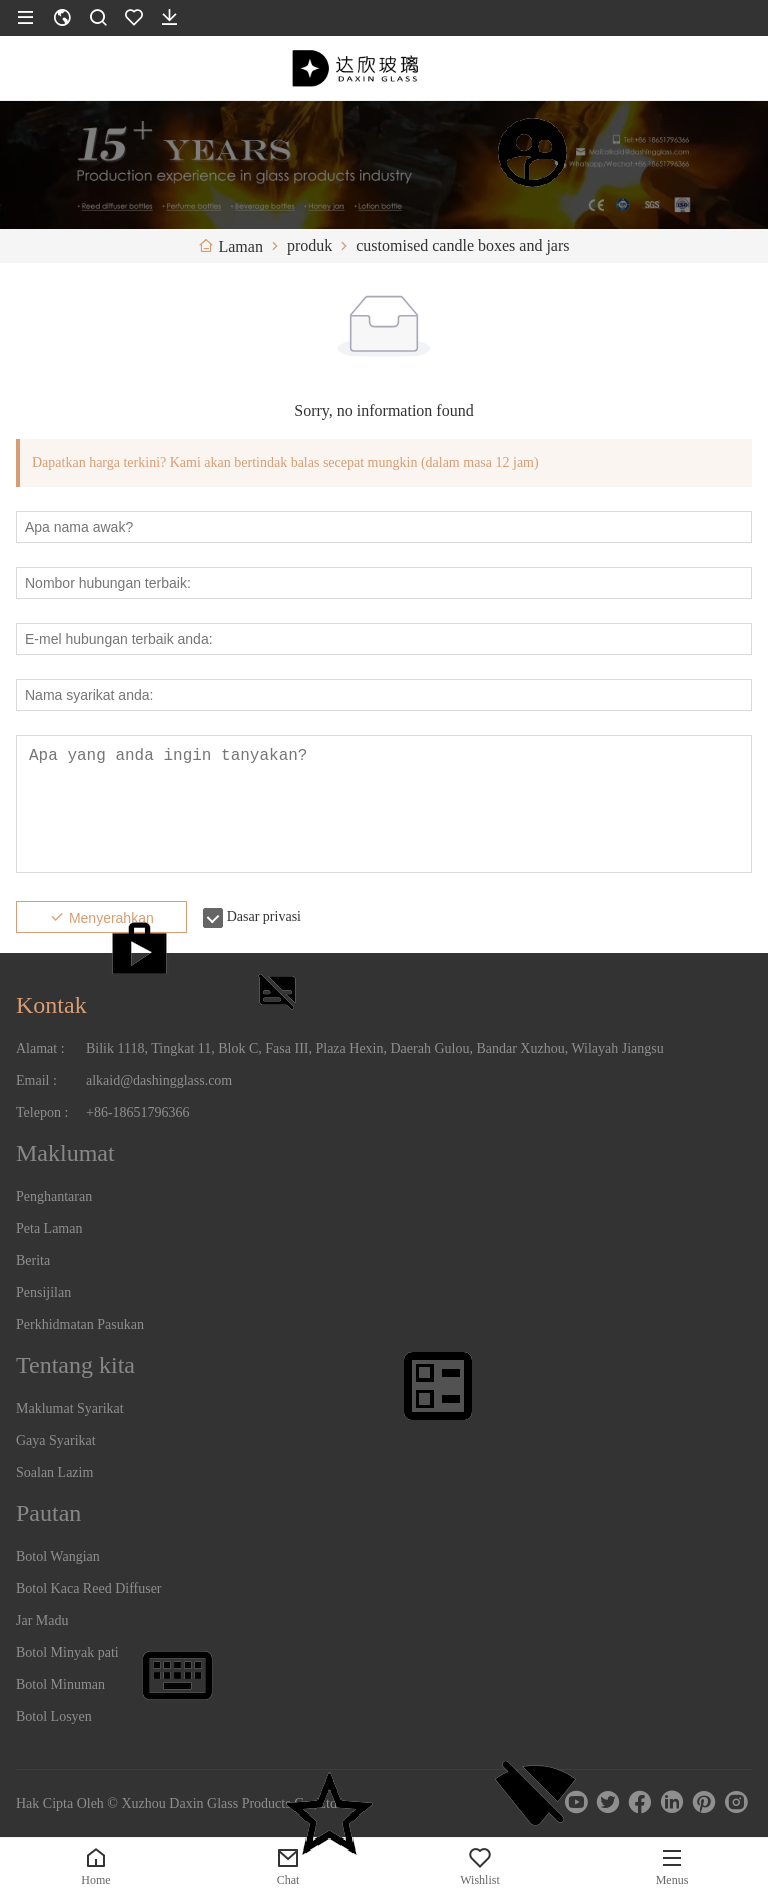 The width and height of the screenshot is (768, 1898). Describe the element at coordinates (177, 1675) in the screenshot. I see `open on-screen keyboard` at that location.